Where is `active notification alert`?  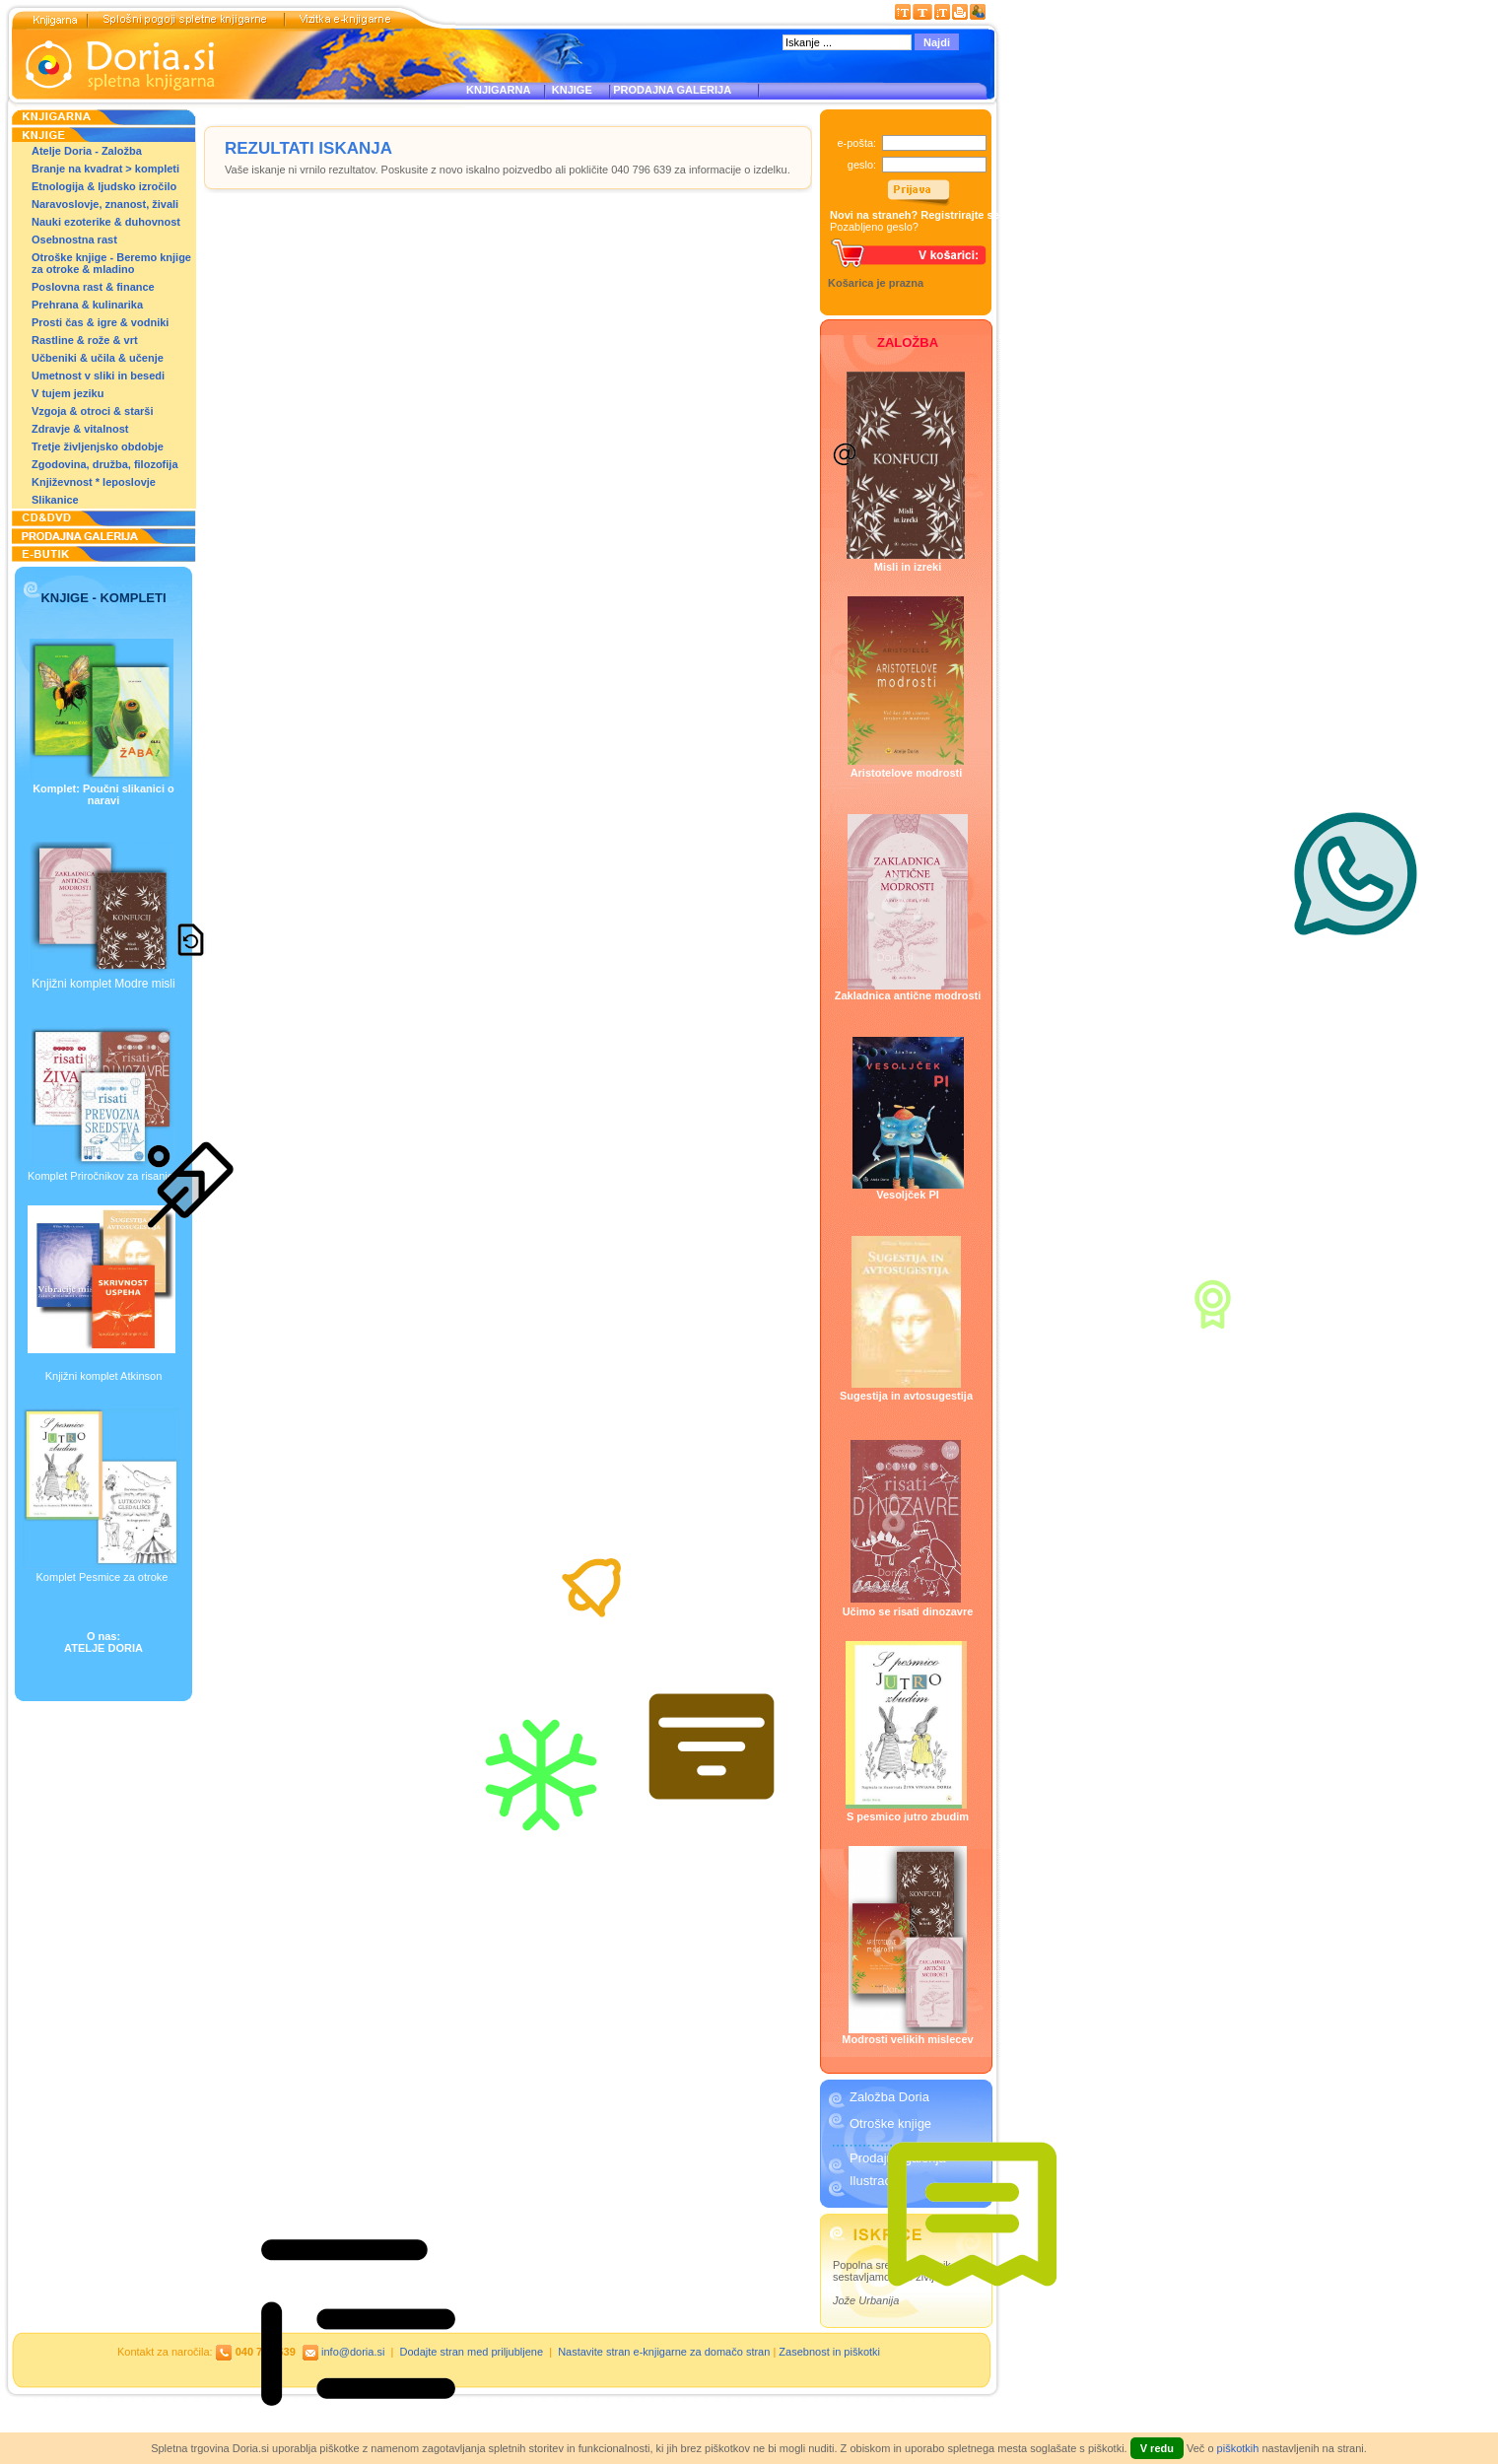
active notification alert is located at coordinates (591, 1587).